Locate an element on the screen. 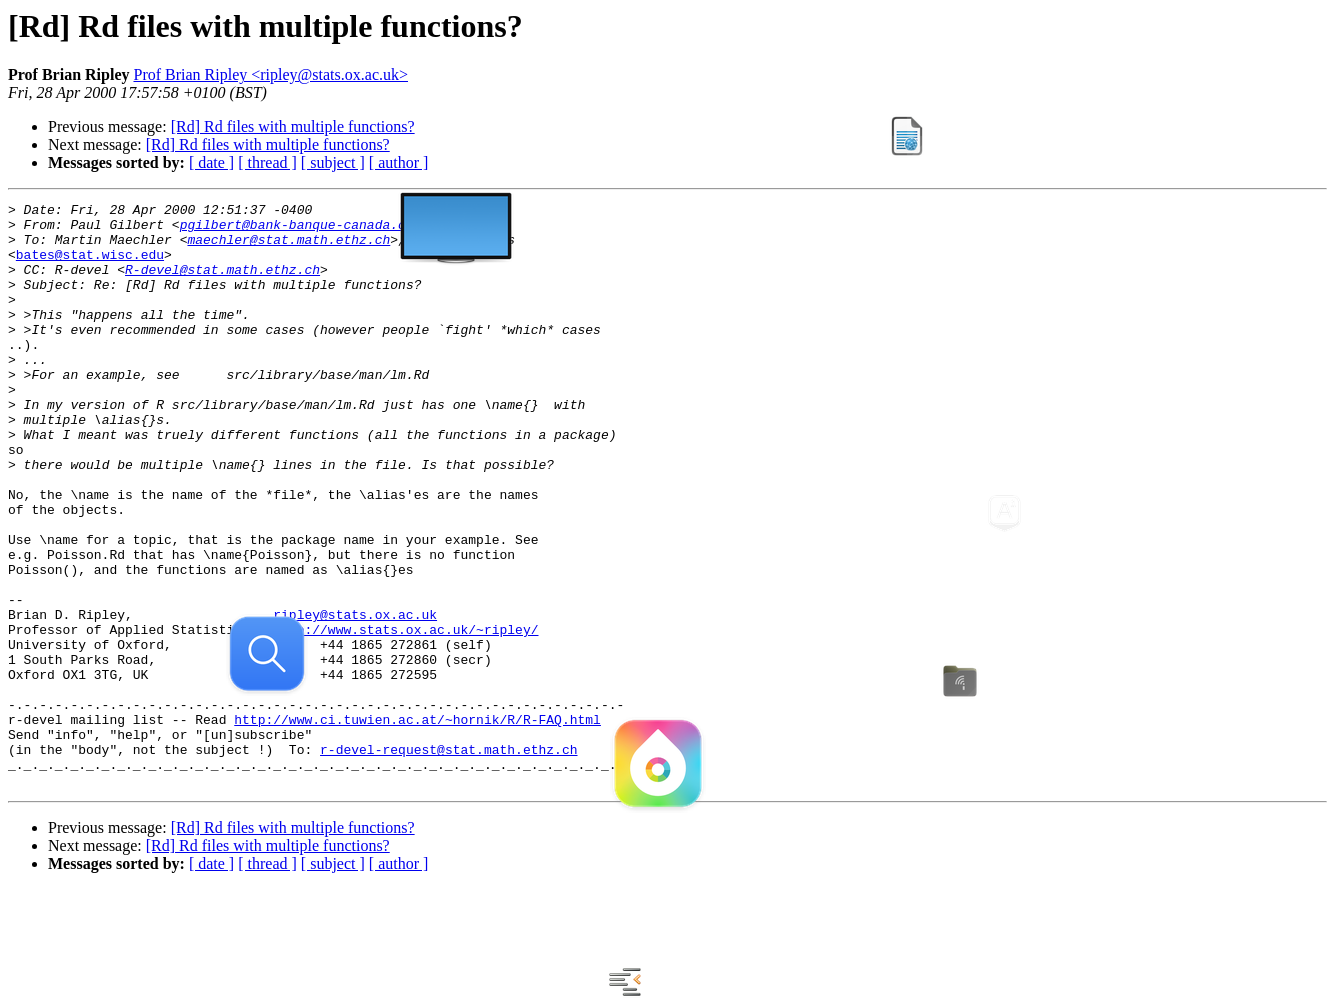 This screenshot has height=1006, width=1335. open display color and calibration settings is located at coordinates (658, 765).